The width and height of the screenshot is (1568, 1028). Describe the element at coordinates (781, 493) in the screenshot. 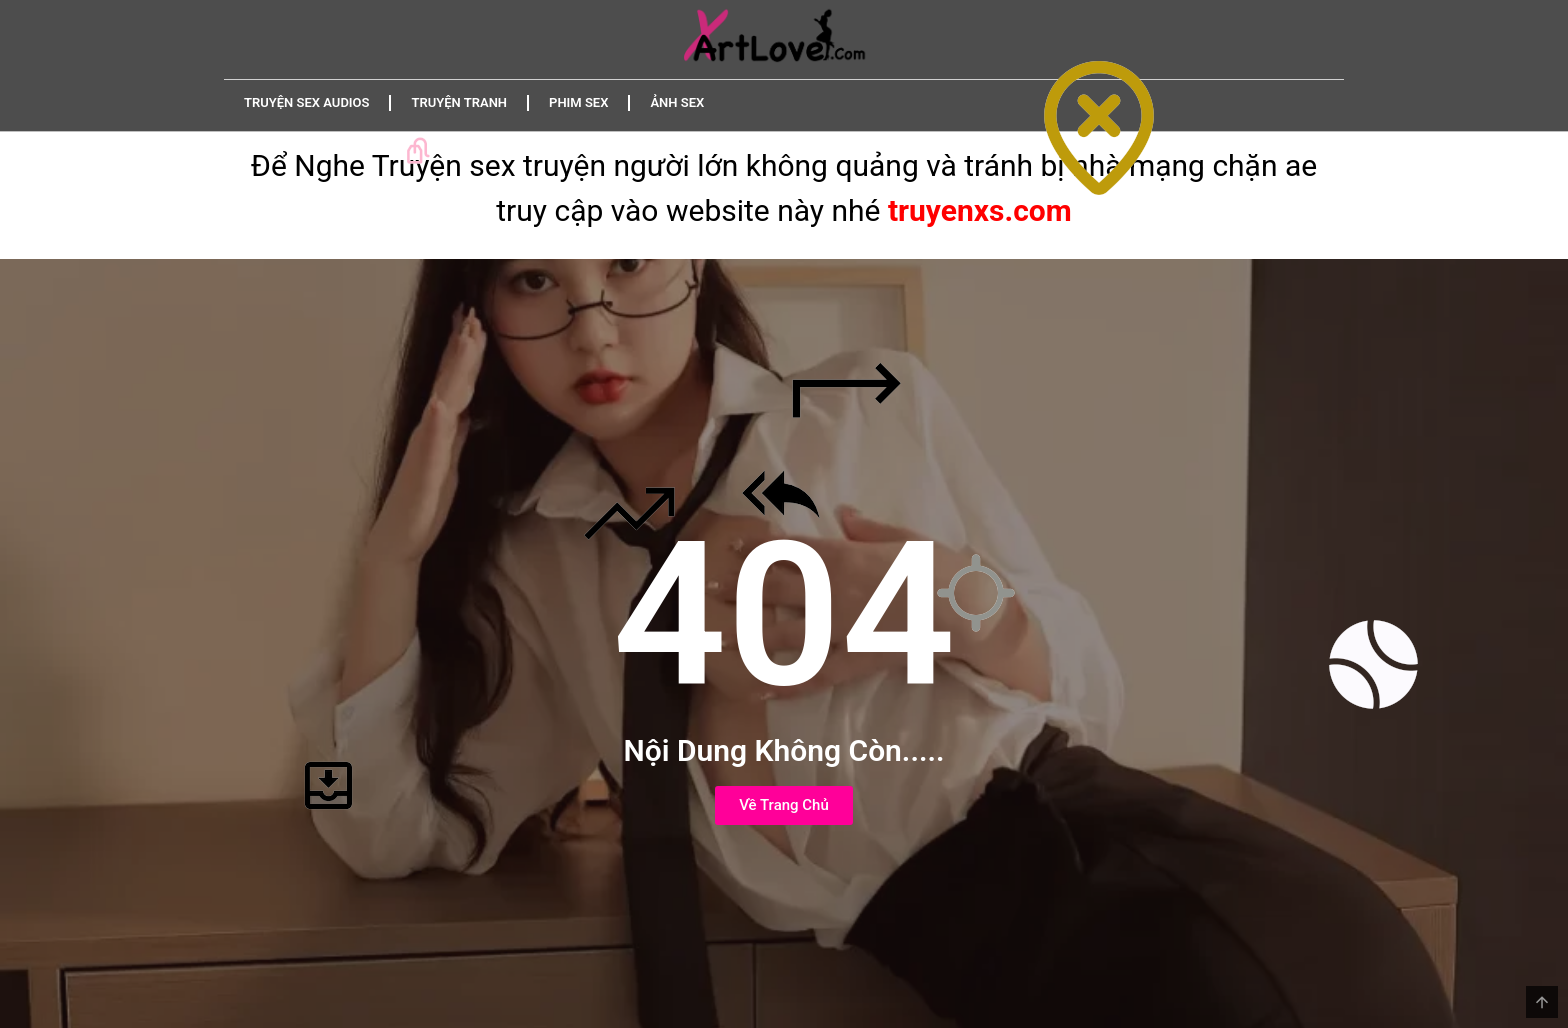

I see `reply to all recipients of a message` at that location.